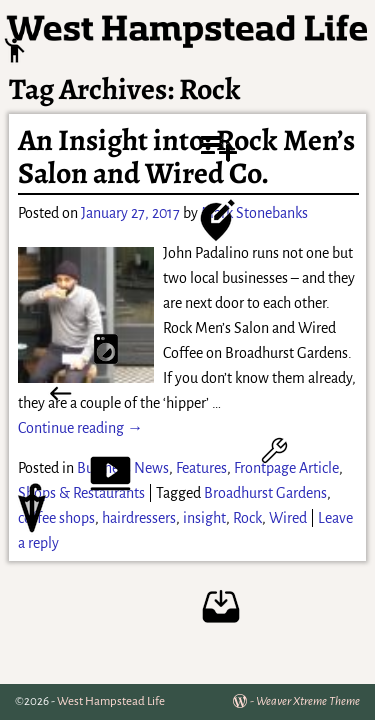 Image resolution: width=375 pixels, height=720 pixels. I want to click on download to inbox, so click(221, 607).